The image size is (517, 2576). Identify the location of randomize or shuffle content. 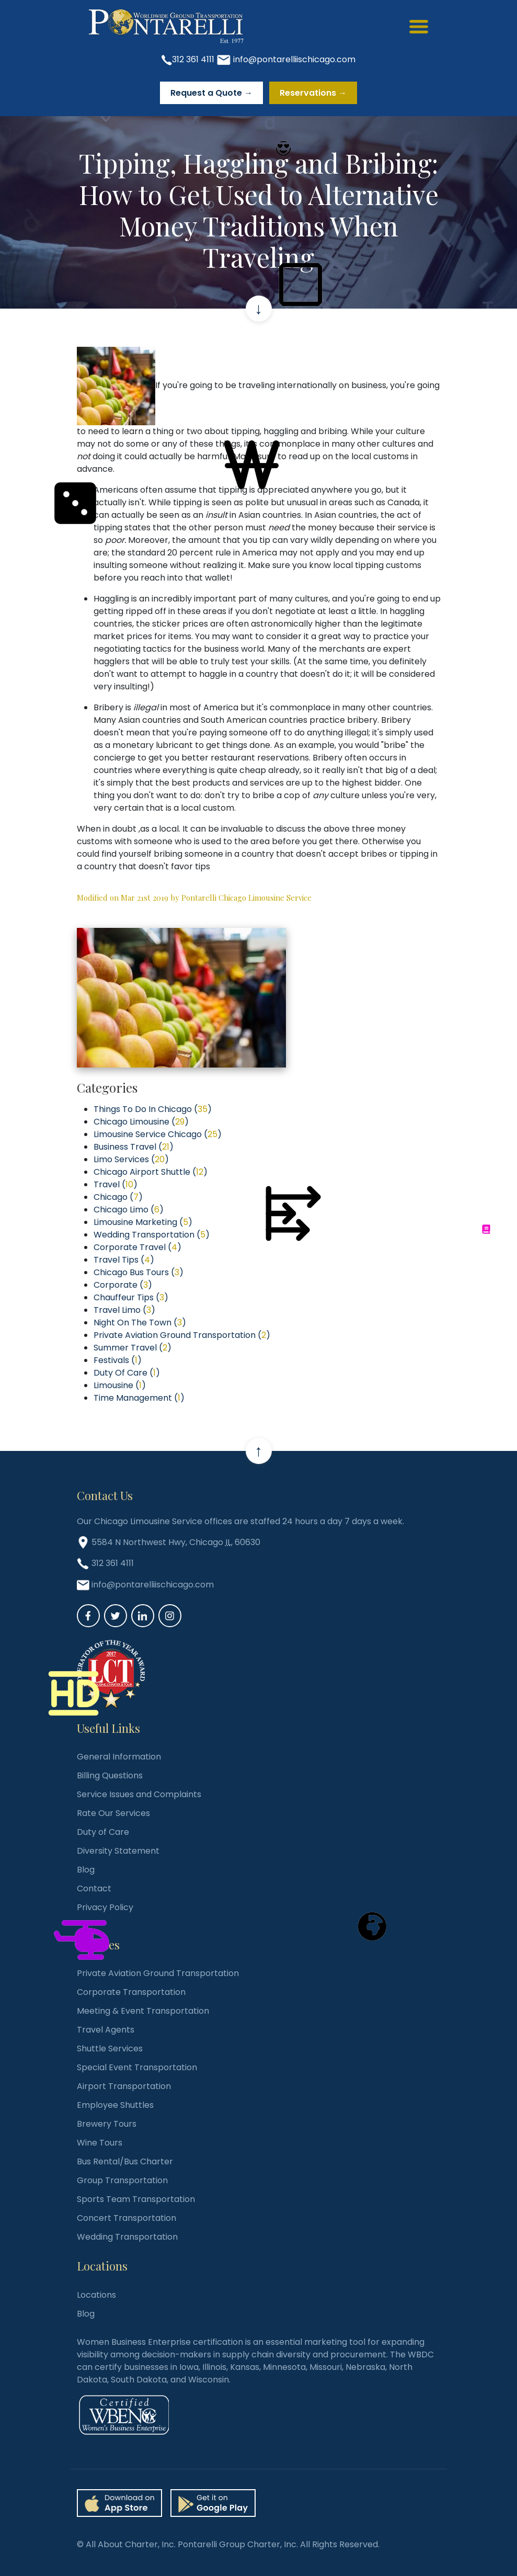
(75, 503).